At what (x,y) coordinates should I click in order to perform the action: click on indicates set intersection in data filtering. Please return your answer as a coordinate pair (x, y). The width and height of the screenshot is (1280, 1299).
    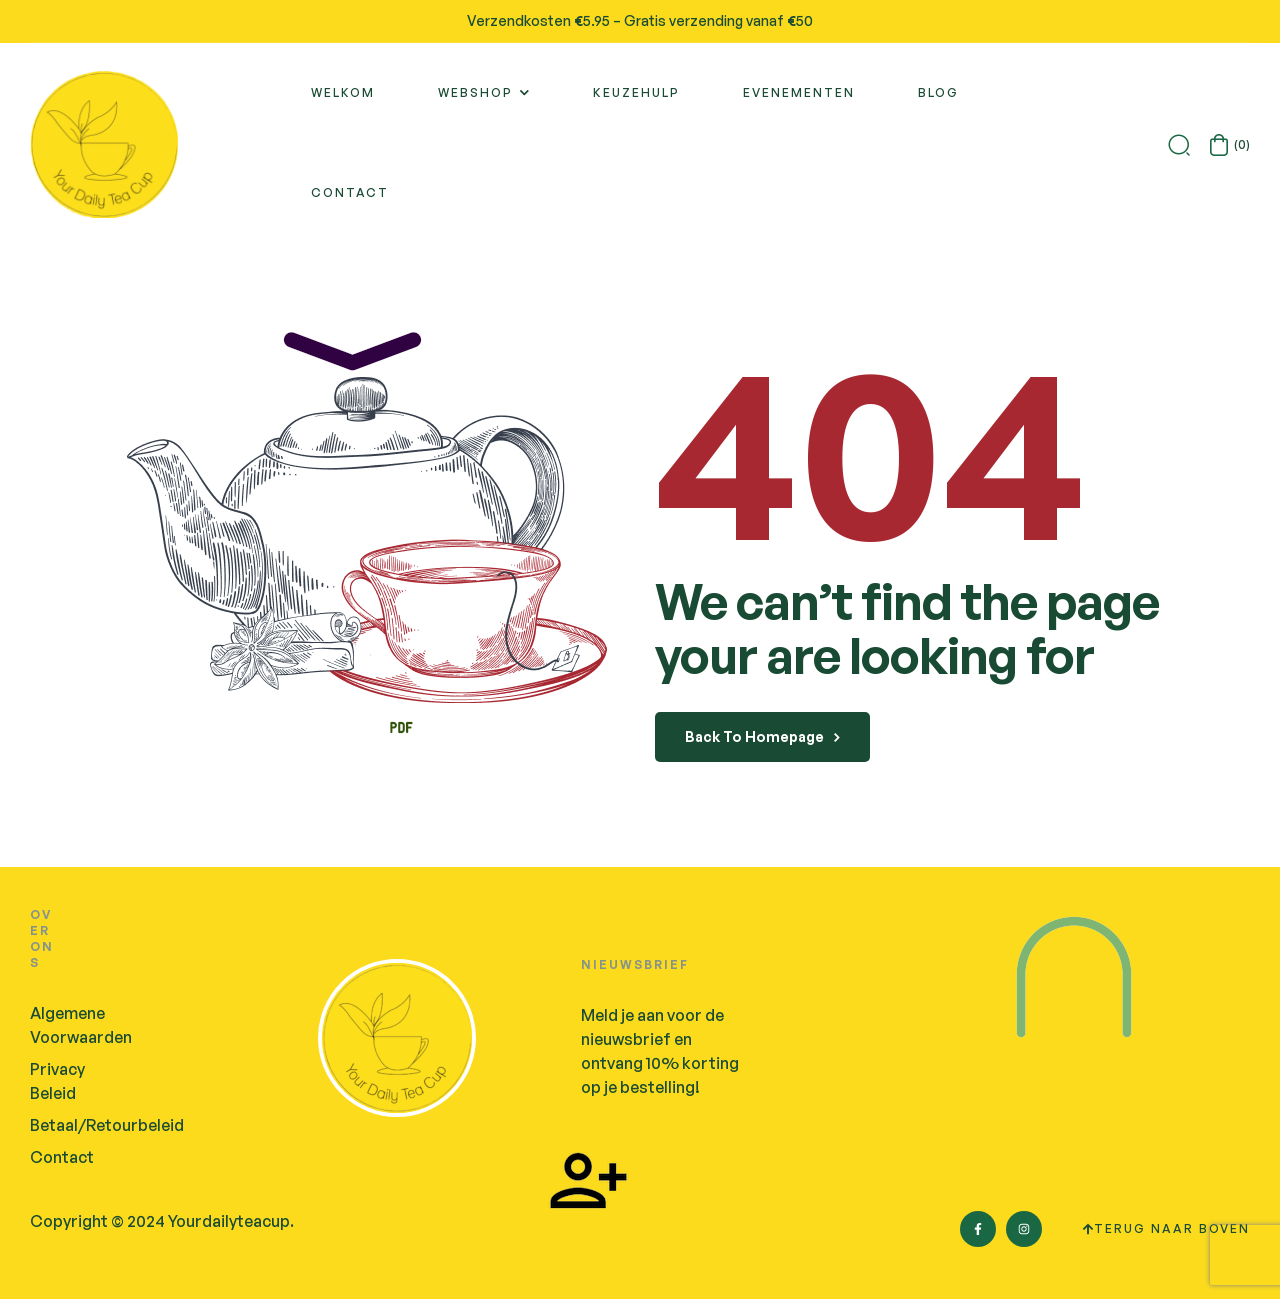
    Looking at the image, I should click on (1074, 980).